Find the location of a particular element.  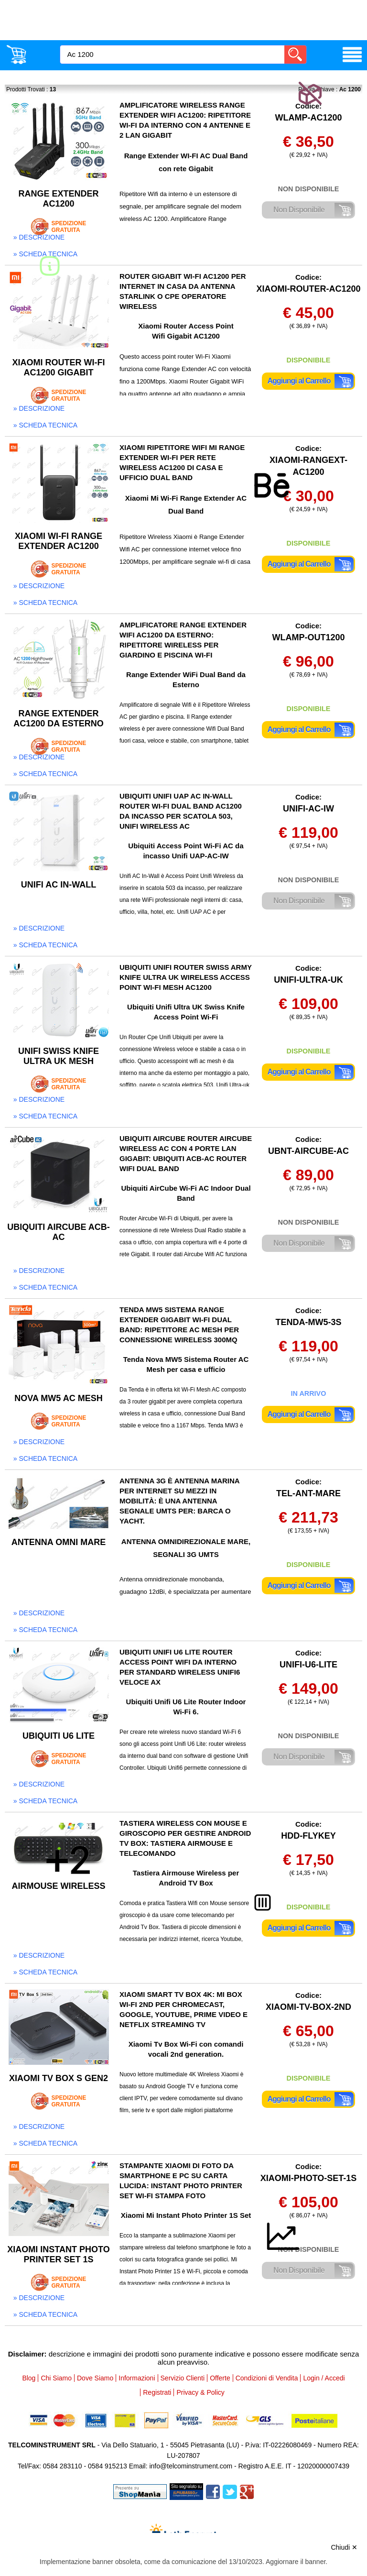

visit behance profile is located at coordinates (272, 485).